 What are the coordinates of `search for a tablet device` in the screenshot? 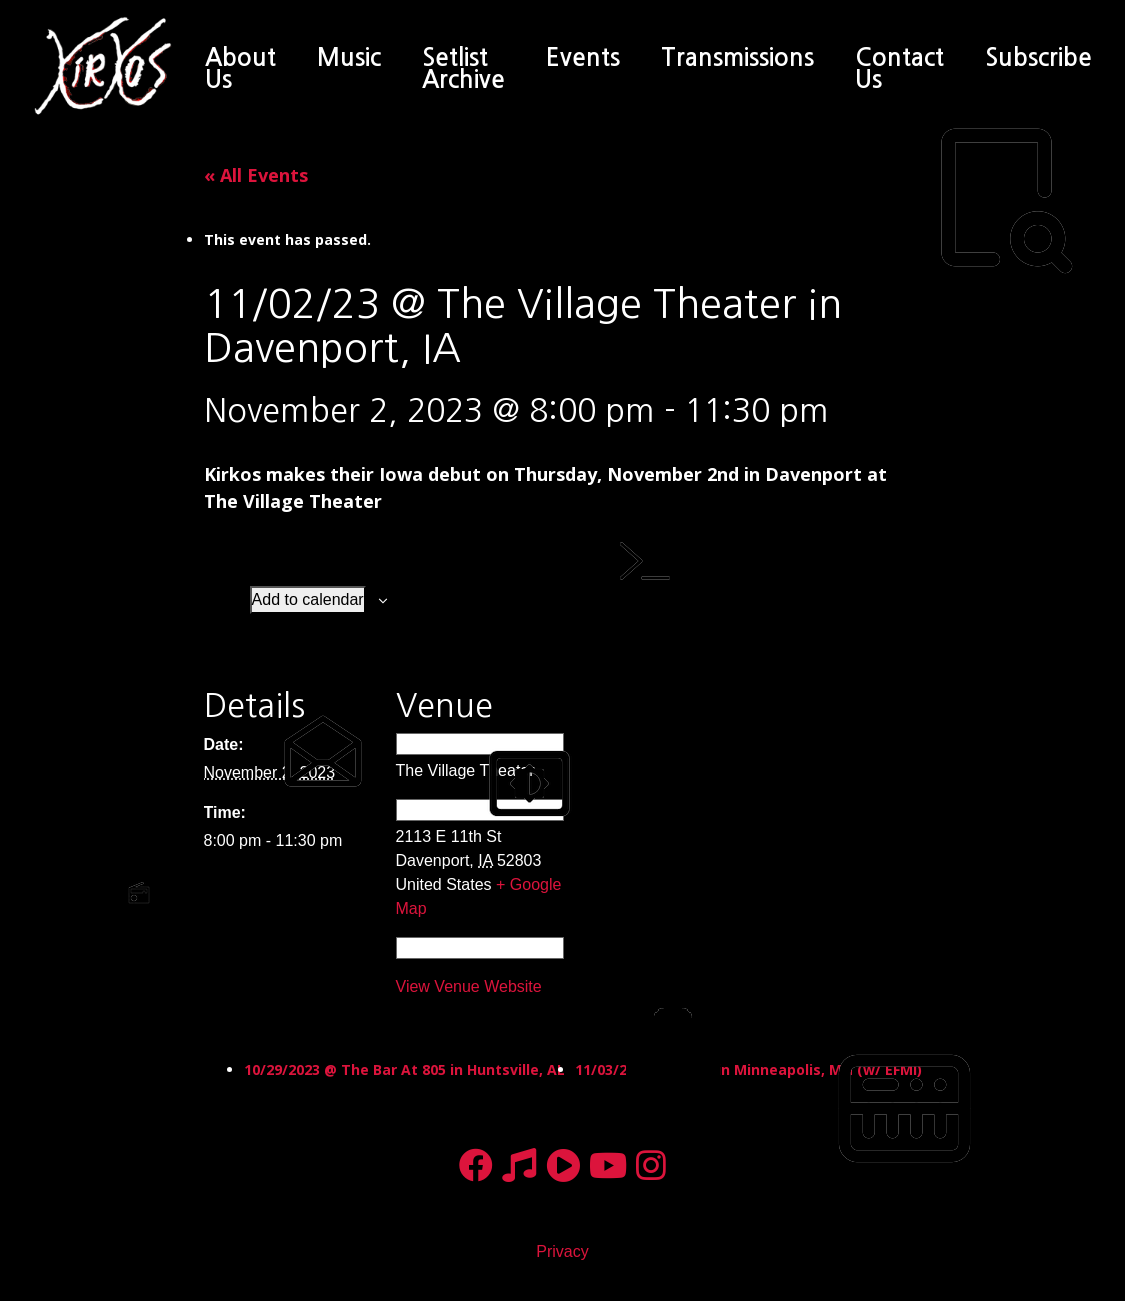 It's located at (996, 197).